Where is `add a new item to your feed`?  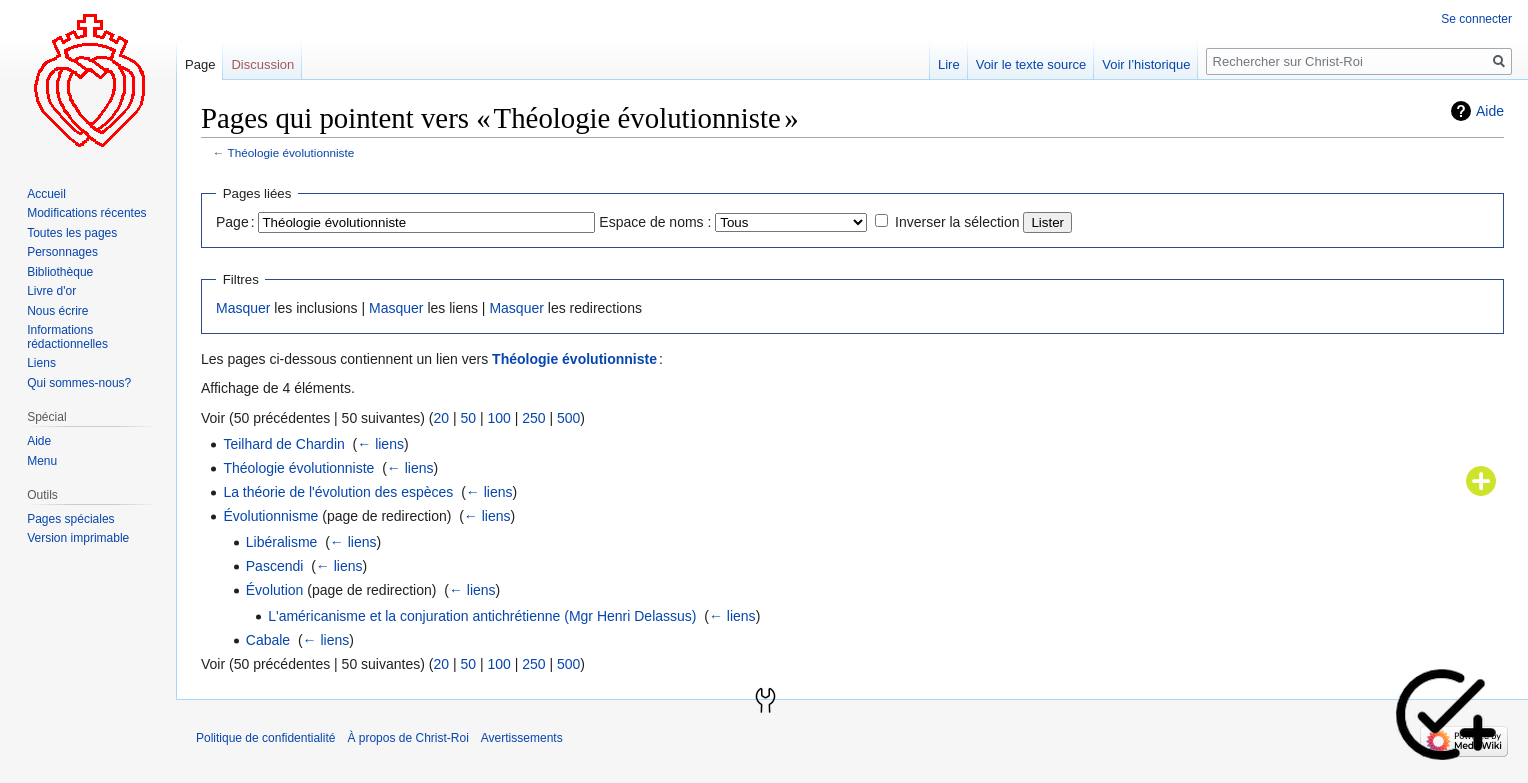
add a new item to your feed is located at coordinates (1481, 481).